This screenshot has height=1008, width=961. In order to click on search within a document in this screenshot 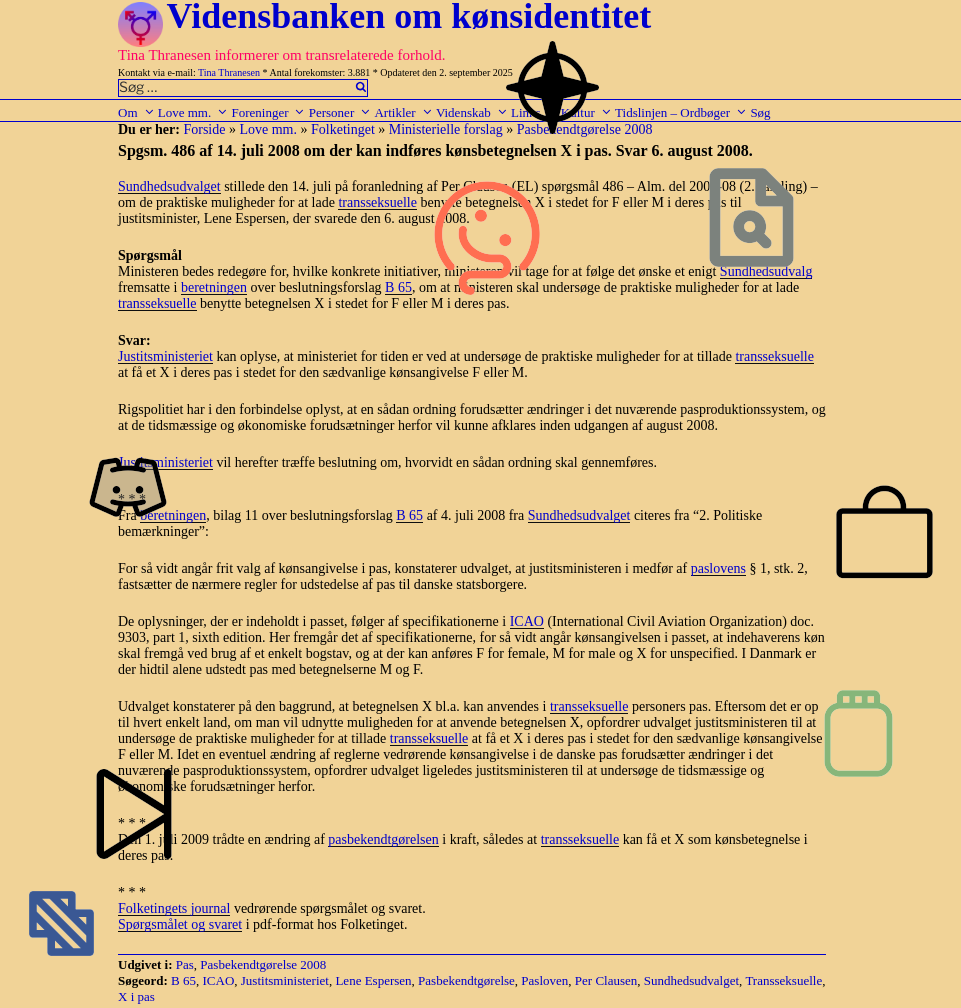, I will do `click(751, 217)`.